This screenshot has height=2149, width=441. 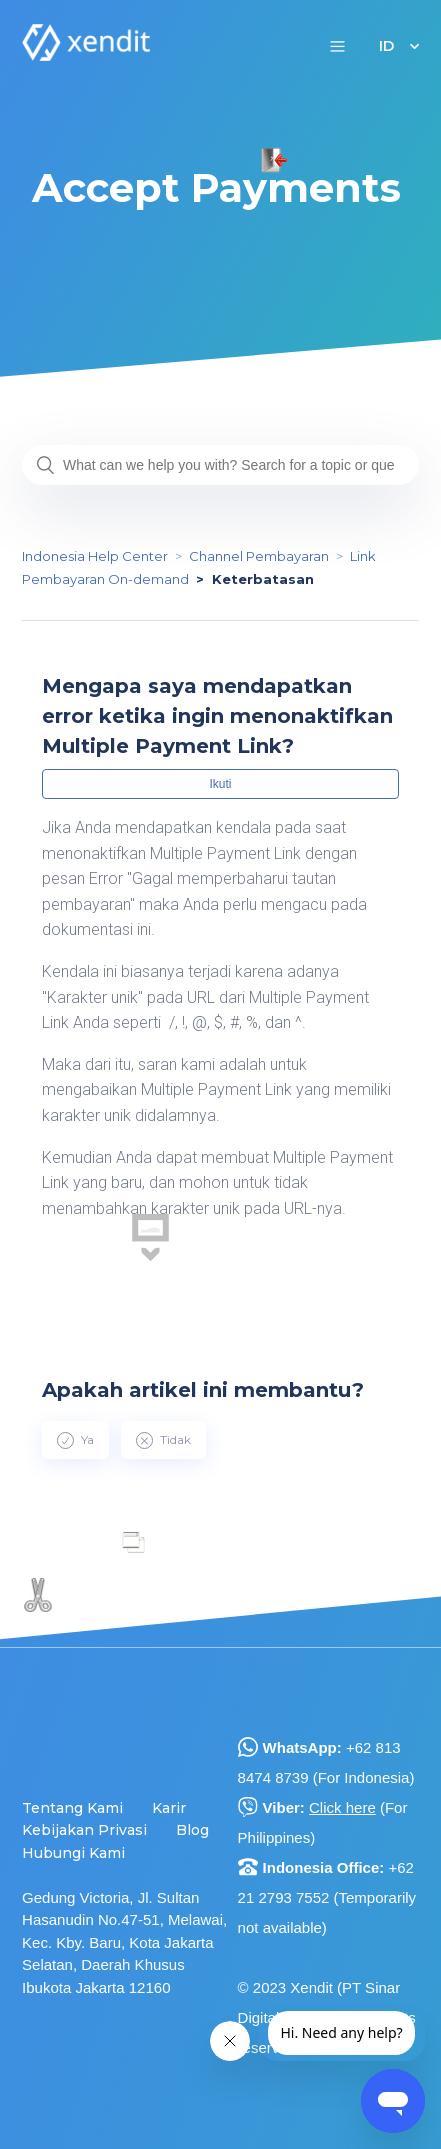 What do you see at coordinates (150, 1238) in the screenshot?
I see `insert an image into the document` at bounding box center [150, 1238].